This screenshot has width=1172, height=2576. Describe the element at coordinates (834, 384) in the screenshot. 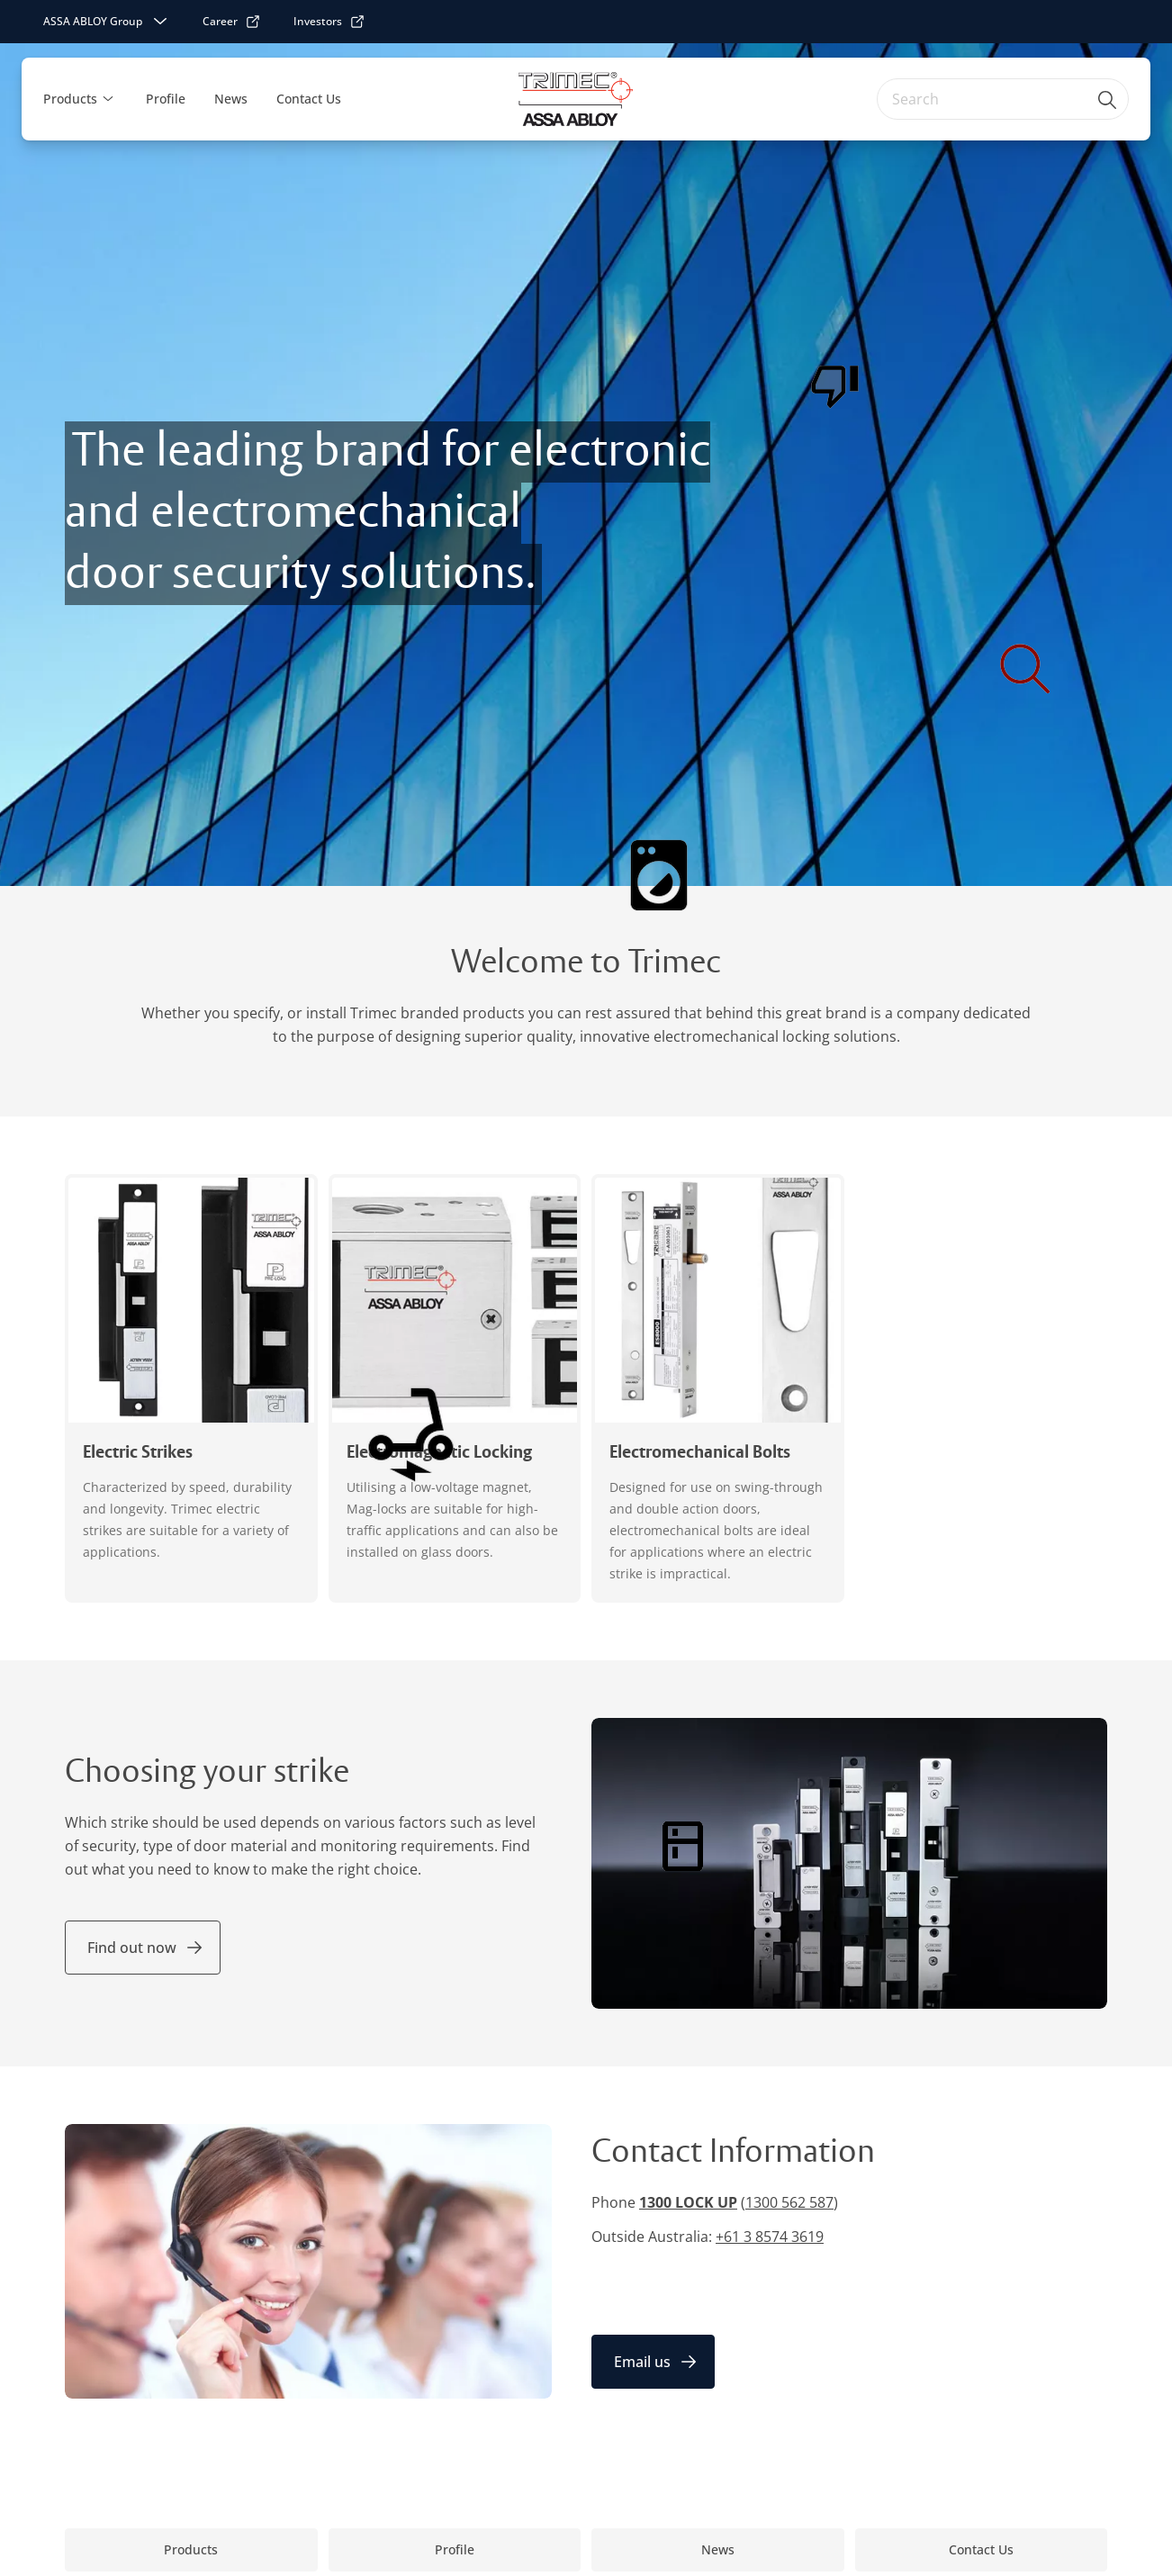

I see `dislike or downvote content` at that location.